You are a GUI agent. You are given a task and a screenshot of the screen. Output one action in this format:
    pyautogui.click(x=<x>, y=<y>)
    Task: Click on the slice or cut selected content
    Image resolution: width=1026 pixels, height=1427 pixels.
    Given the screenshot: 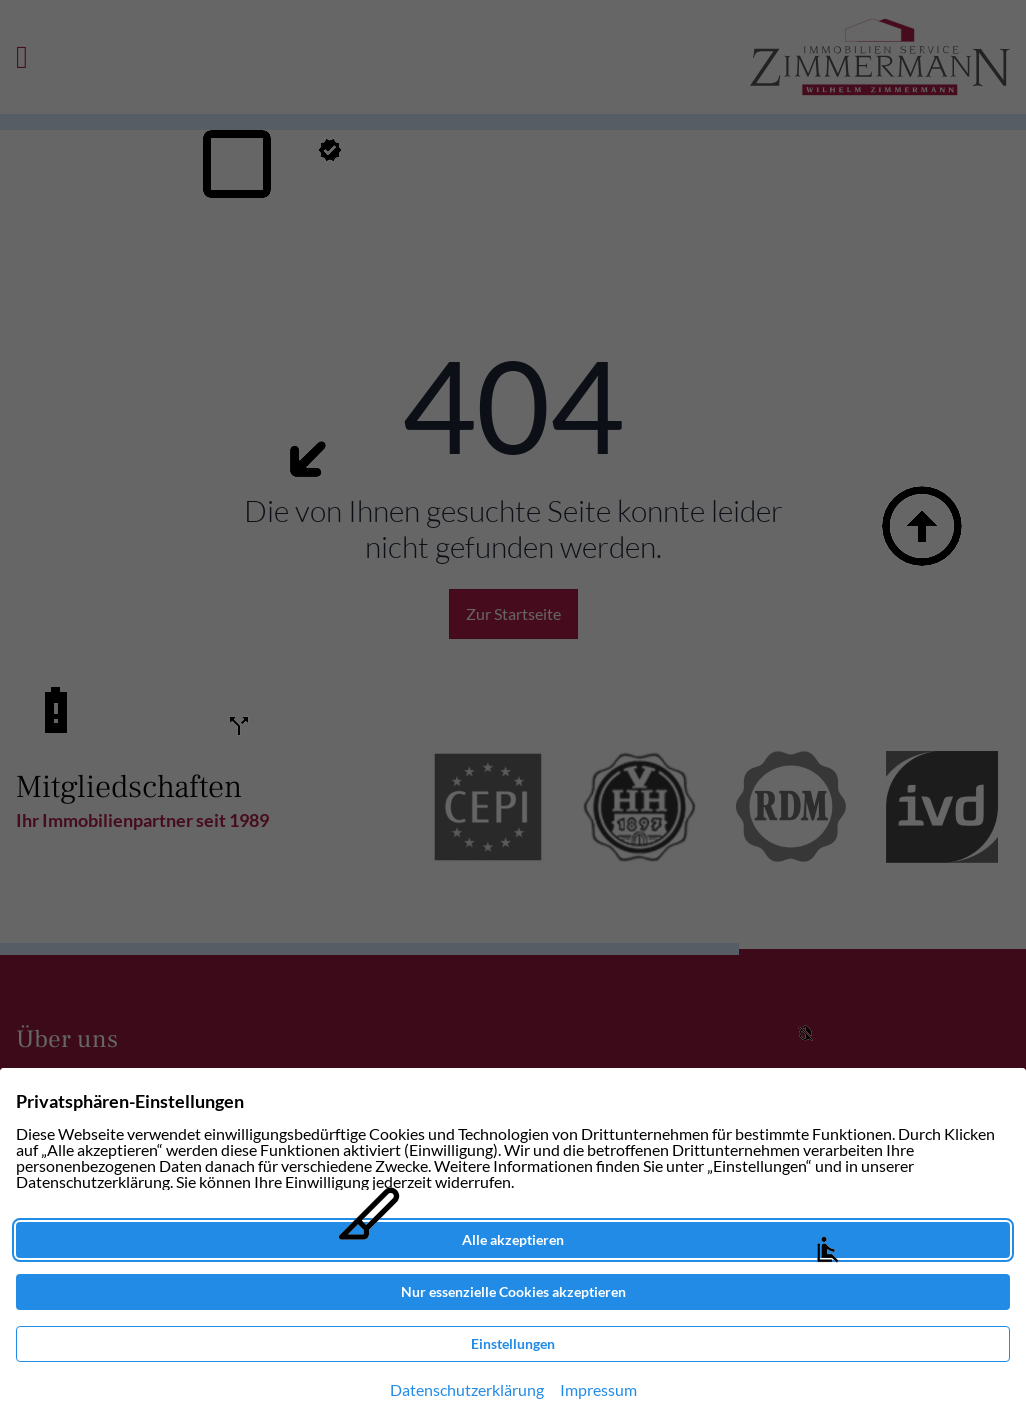 What is the action you would take?
    pyautogui.click(x=369, y=1215)
    